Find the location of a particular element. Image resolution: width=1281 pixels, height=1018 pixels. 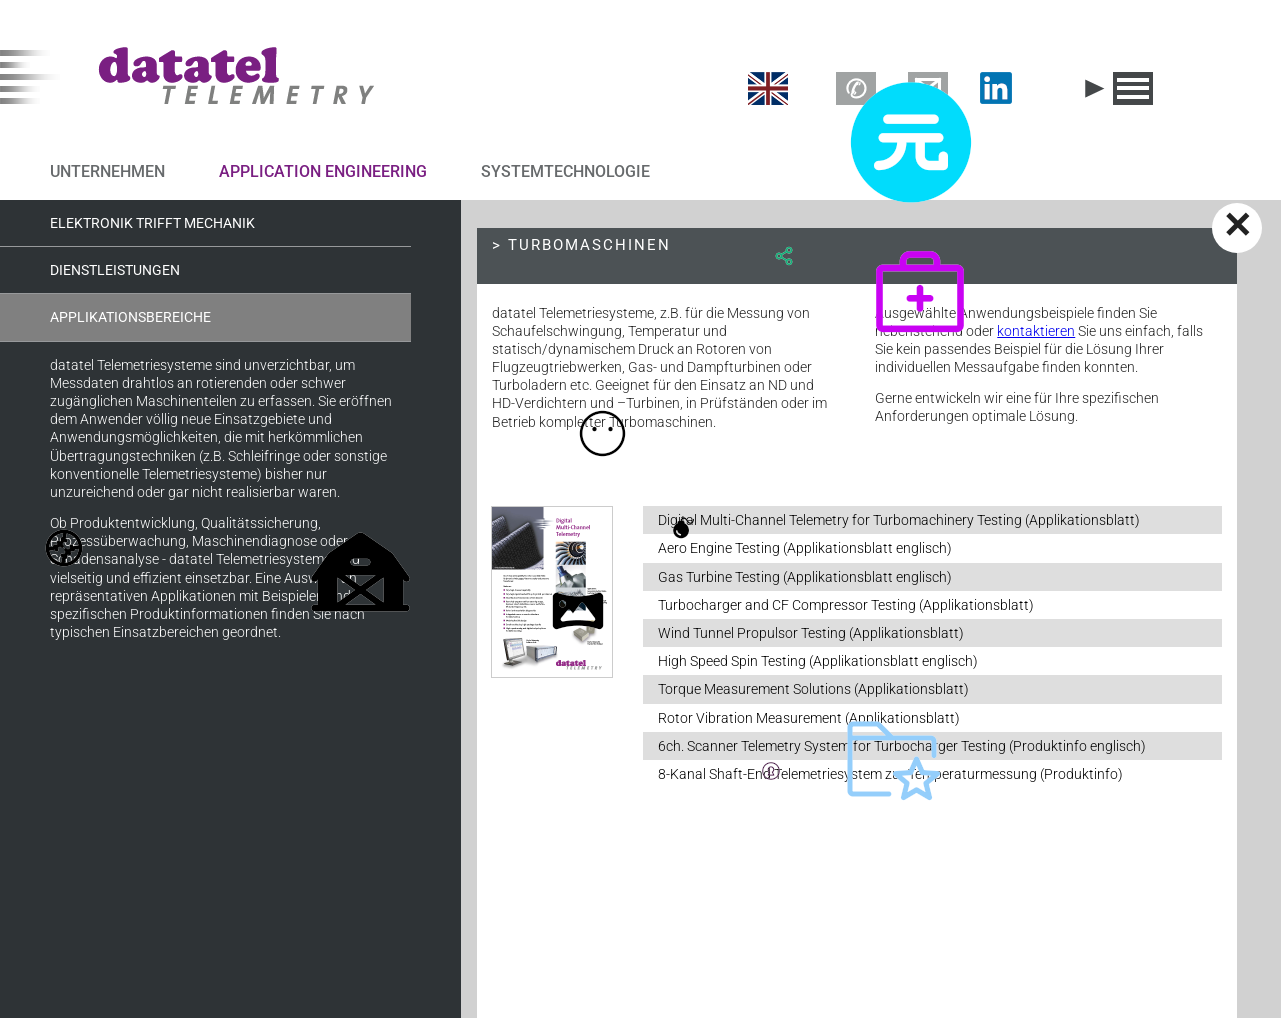

neutral reaction or feedback option is located at coordinates (602, 433).